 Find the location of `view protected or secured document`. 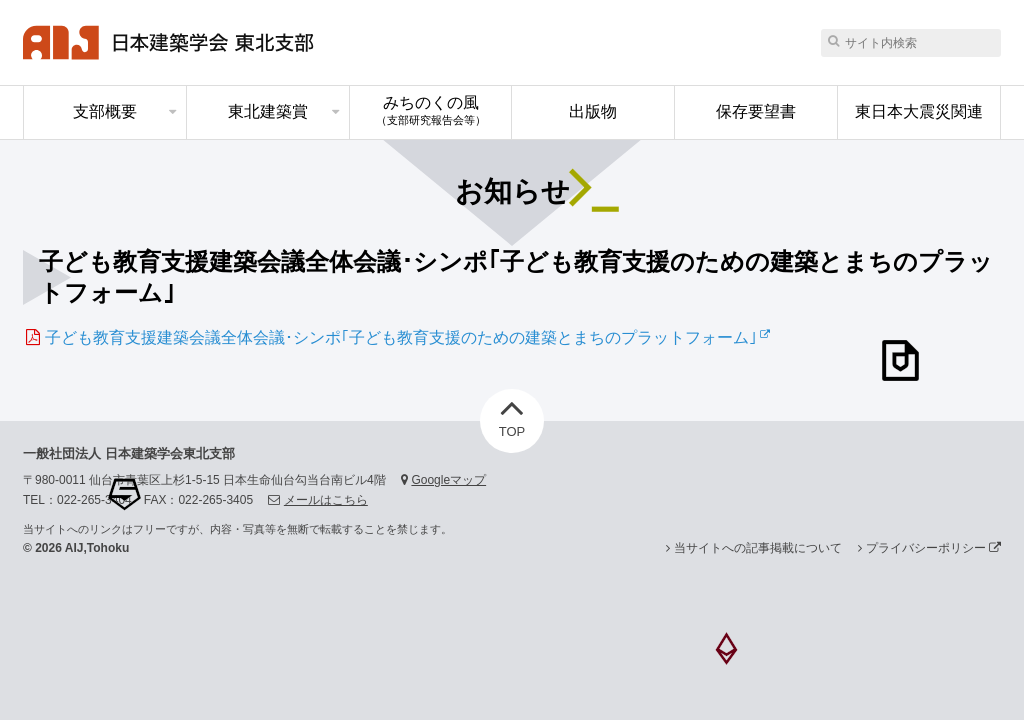

view protected or secured document is located at coordinates (900, 360).